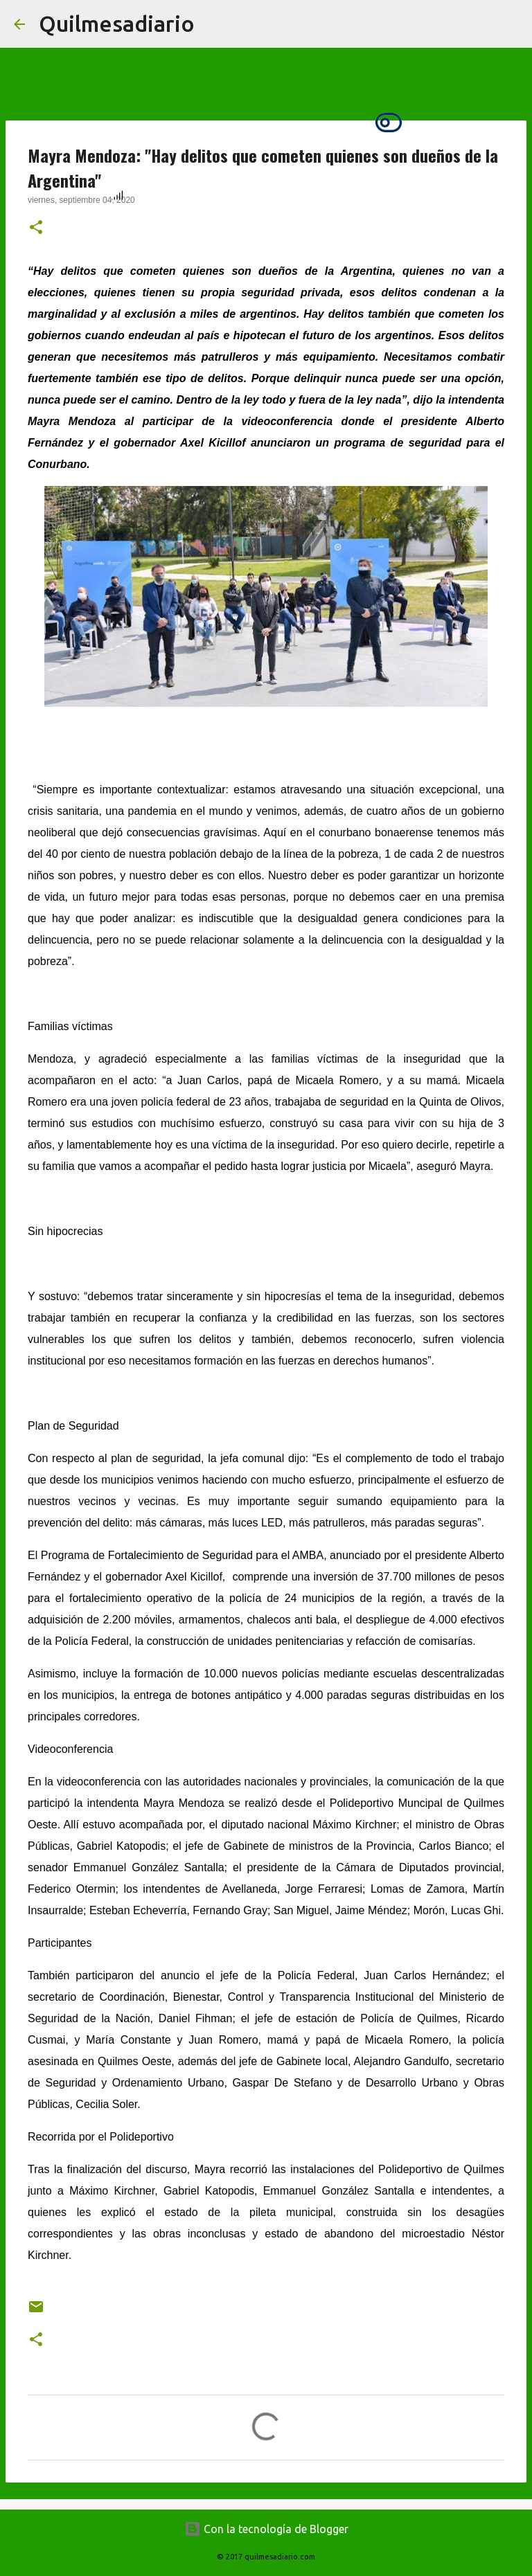 The height and width of the screenshot is (2576, 532). I want to click on toggle switch in off position, so click(389, 123).